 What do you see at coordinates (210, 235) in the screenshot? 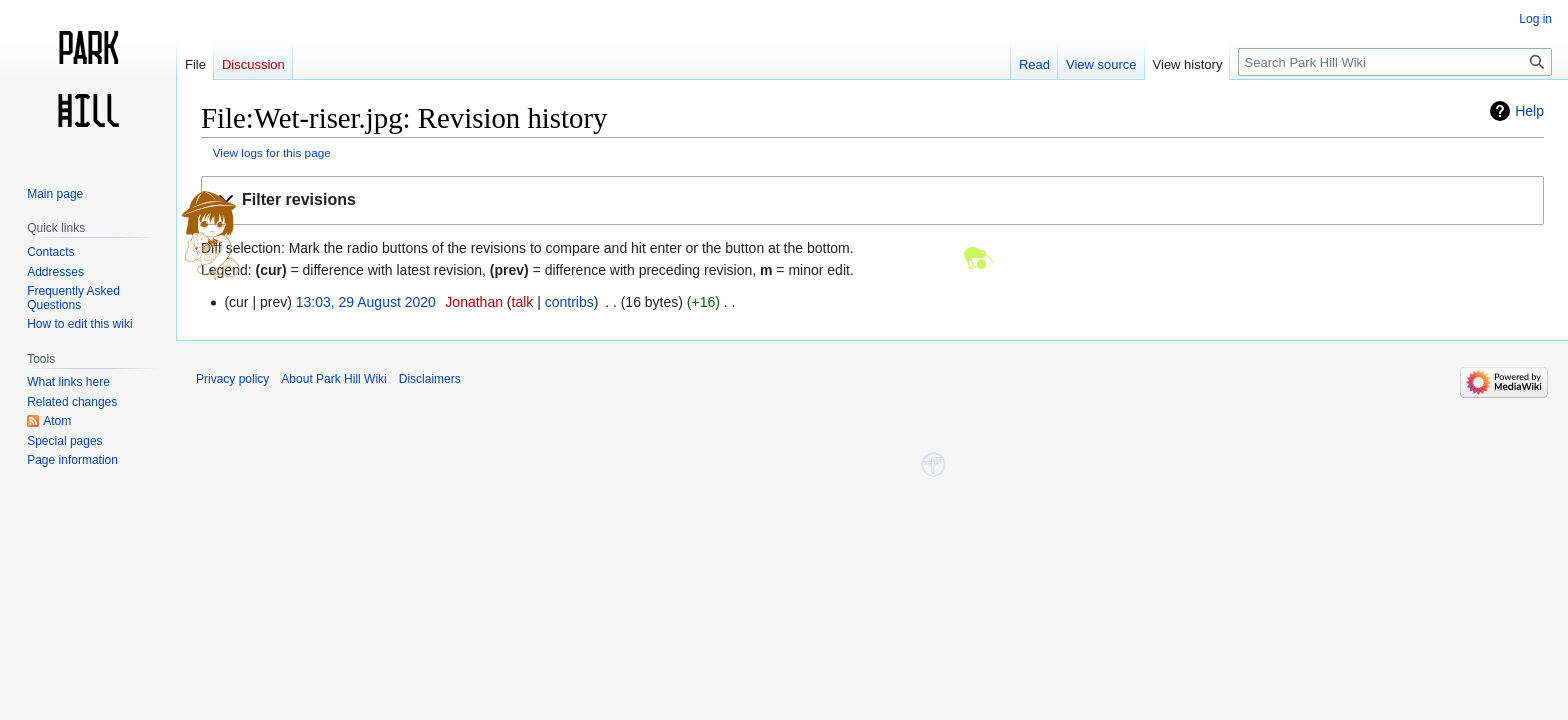
I see `launch ren'py visual novel engine` at bounding box center [210, 235].